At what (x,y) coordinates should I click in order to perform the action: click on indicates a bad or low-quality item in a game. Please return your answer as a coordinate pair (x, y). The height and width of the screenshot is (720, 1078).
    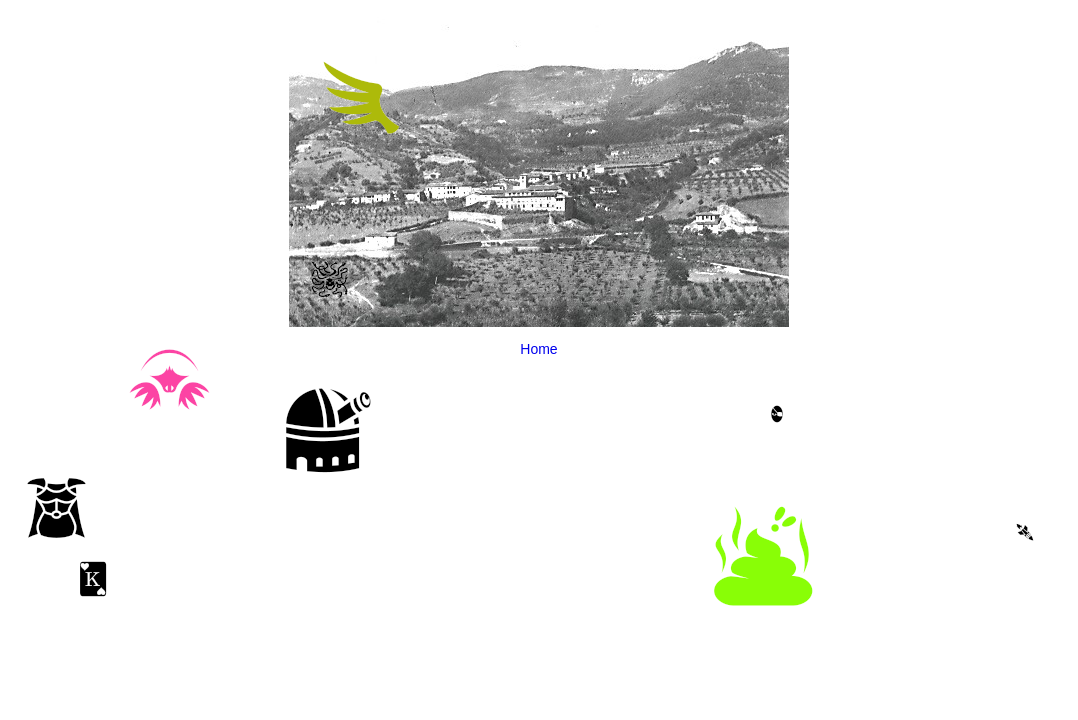
    Looking at the image, I should click on (763, 556).